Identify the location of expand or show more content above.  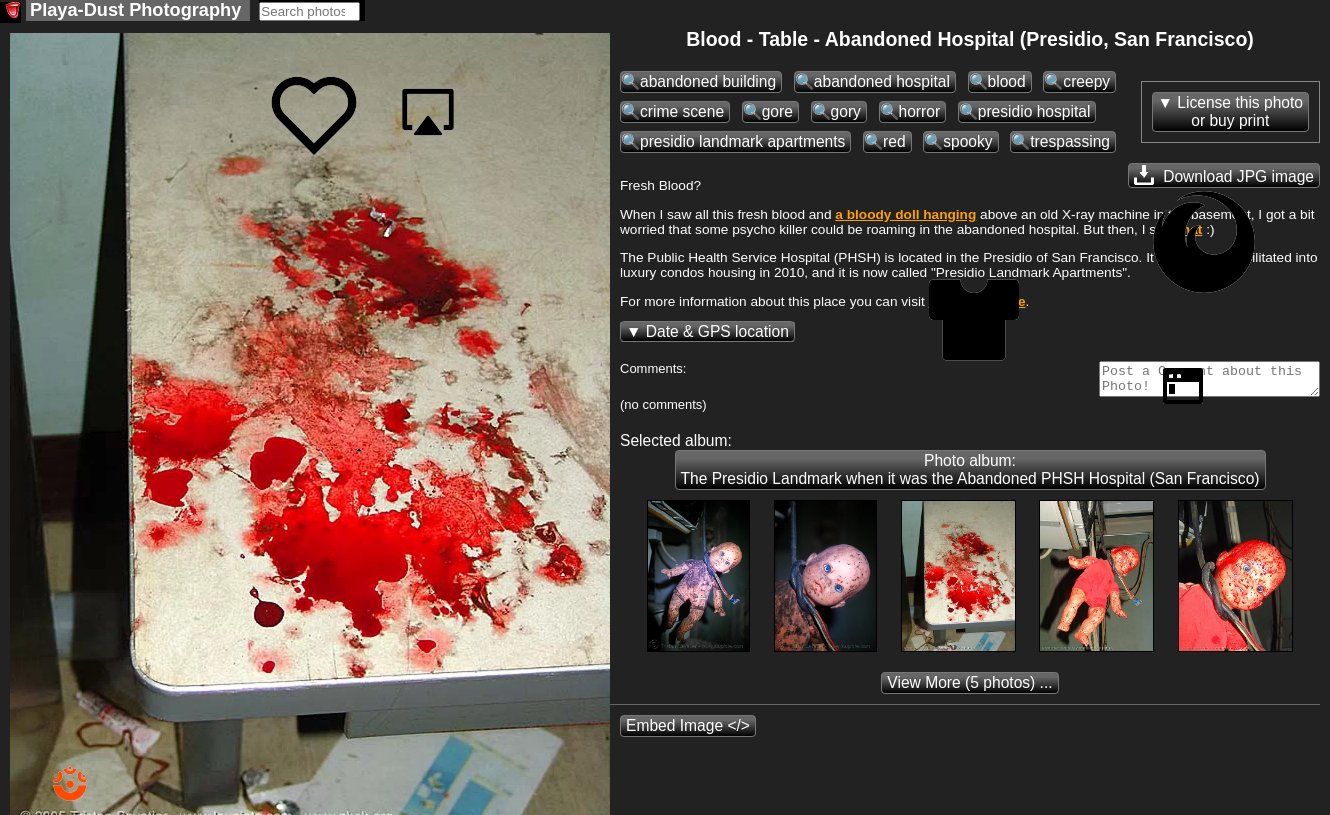
(359, 450).